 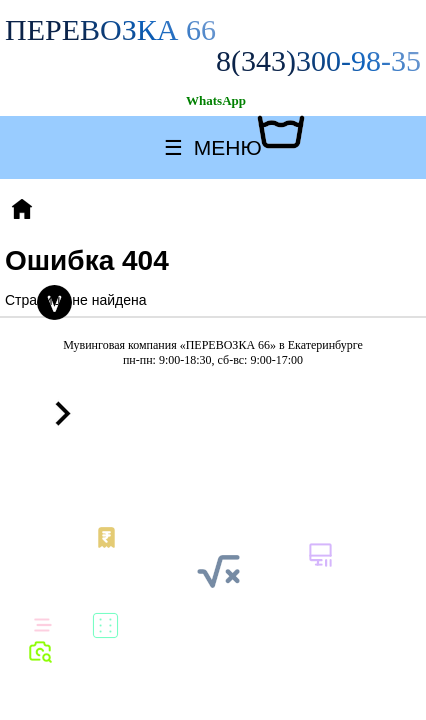 I want to click on wash or laundry care instructions, so click(x=281, y=132).